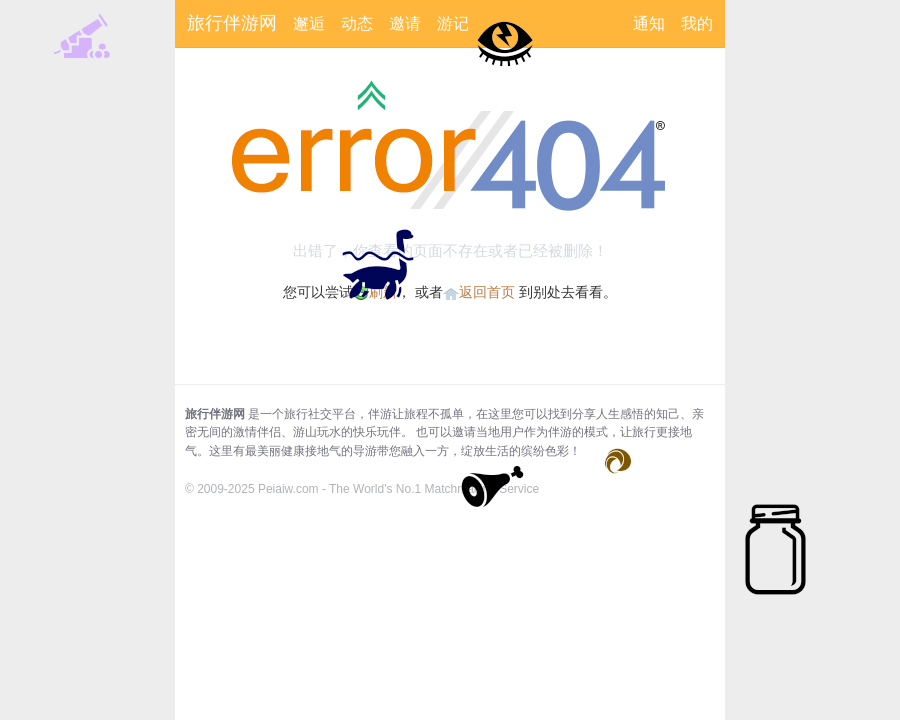  Describe the element at coordinates (492, 486) in the screenshot. I see `food item in a game inventory` at that location.